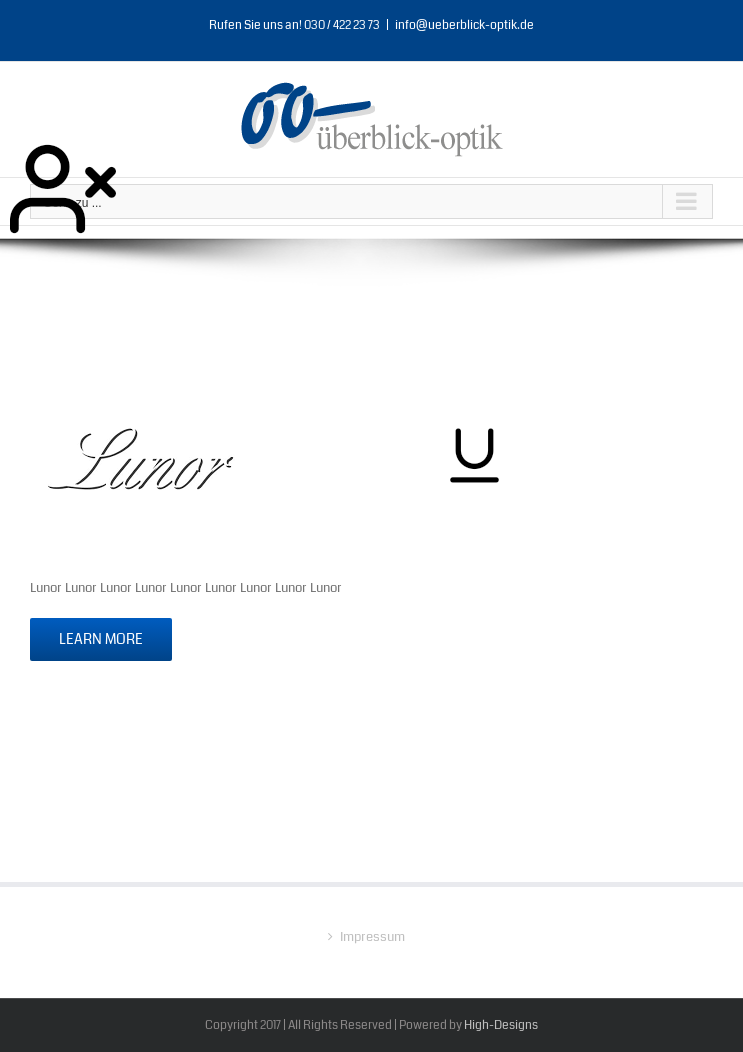 The height and width of the screenshot is (1052, 743). What do you see at coordinates (63, 189) in the screenshot?
I see `remove a user from your contacts` at bounding box center [63, 189].